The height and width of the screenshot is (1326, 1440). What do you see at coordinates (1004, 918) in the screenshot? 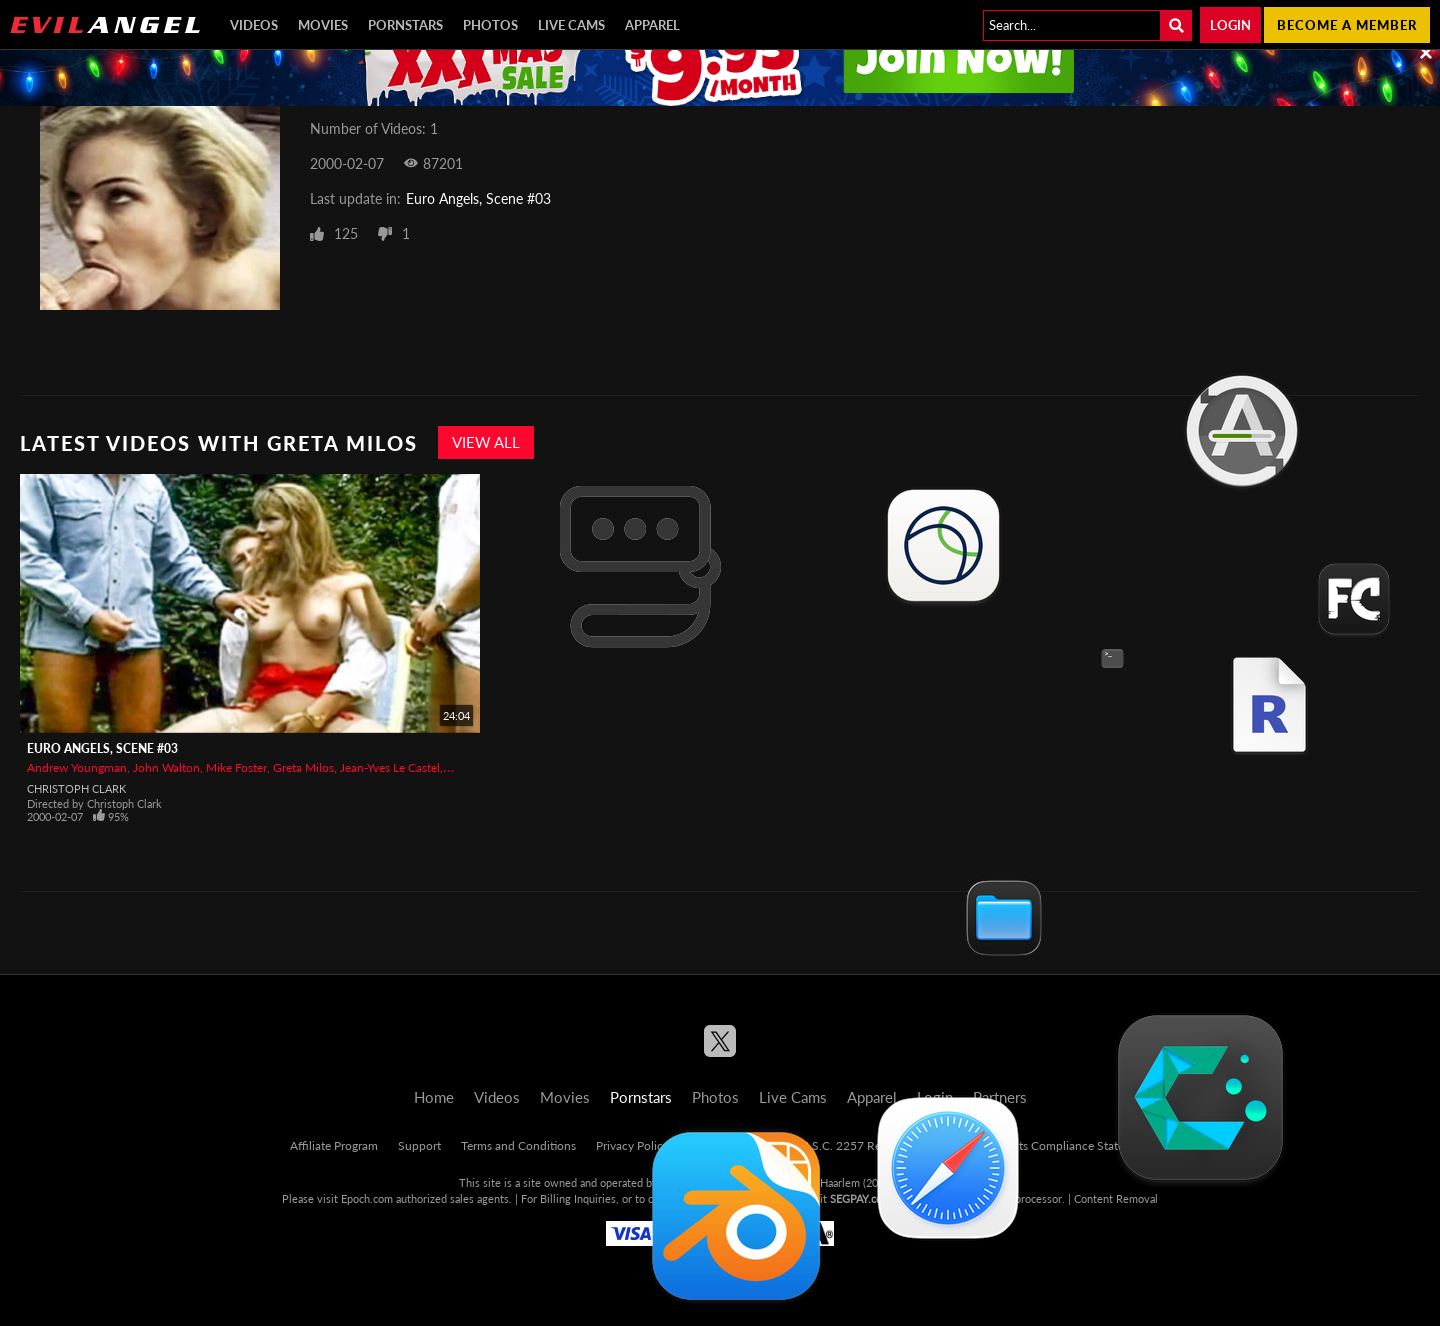
I see `open the files app` at bounding box center [1004, 918].